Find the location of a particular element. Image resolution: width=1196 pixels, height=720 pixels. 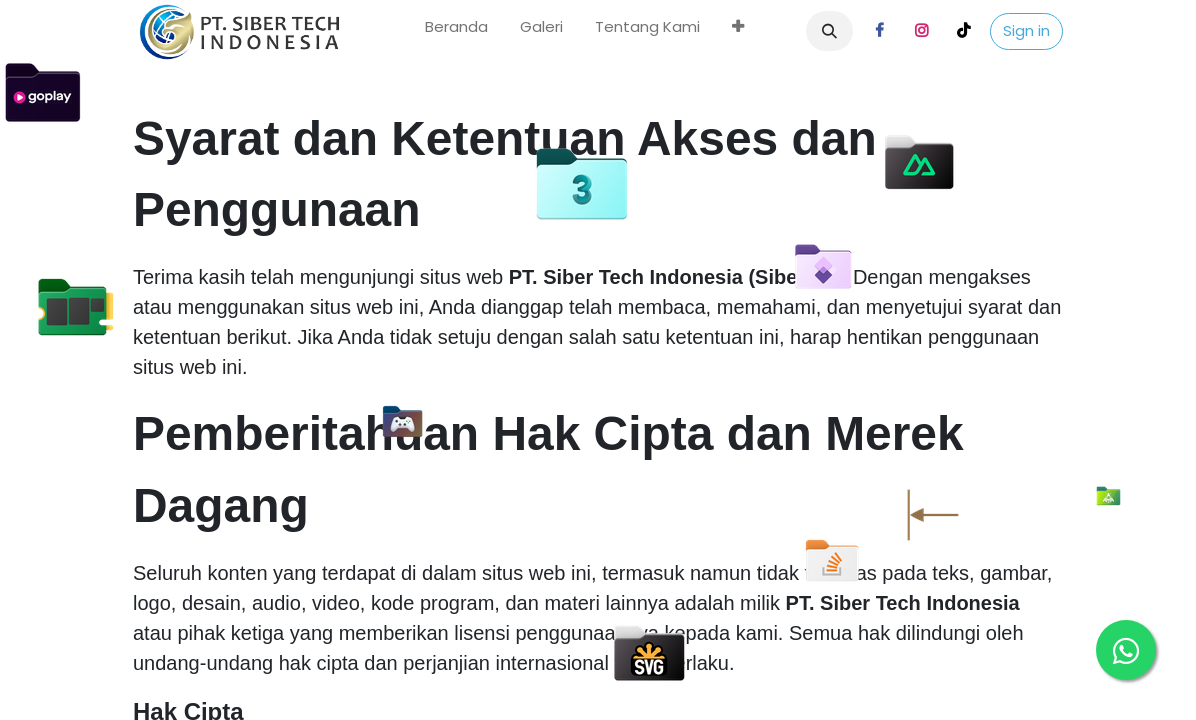

open microsoft games folder is located at coordinates (402, 422).